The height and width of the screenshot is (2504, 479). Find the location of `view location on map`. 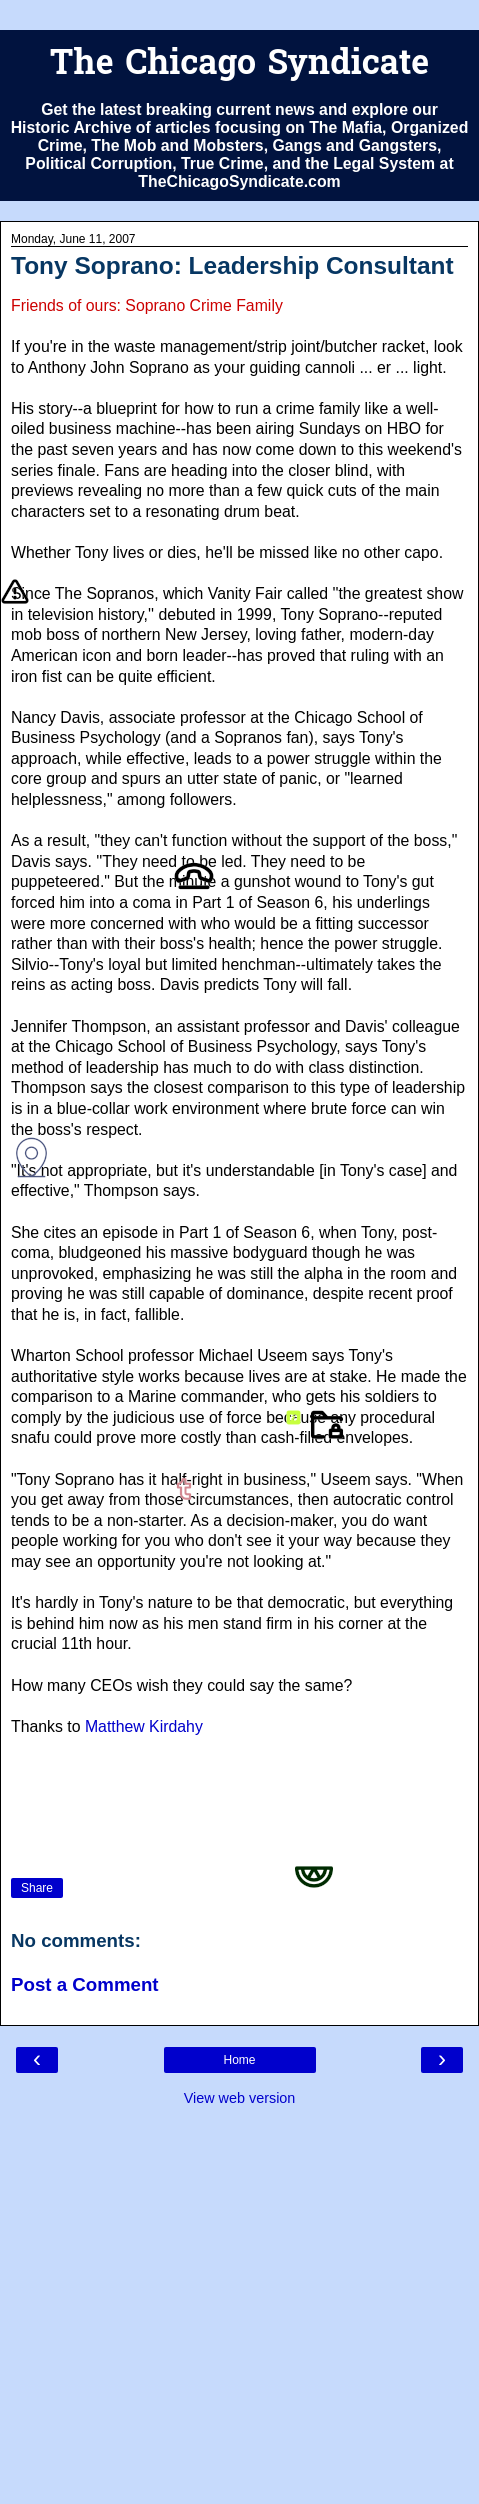

view location on map is located at coordinates (31, 1157).